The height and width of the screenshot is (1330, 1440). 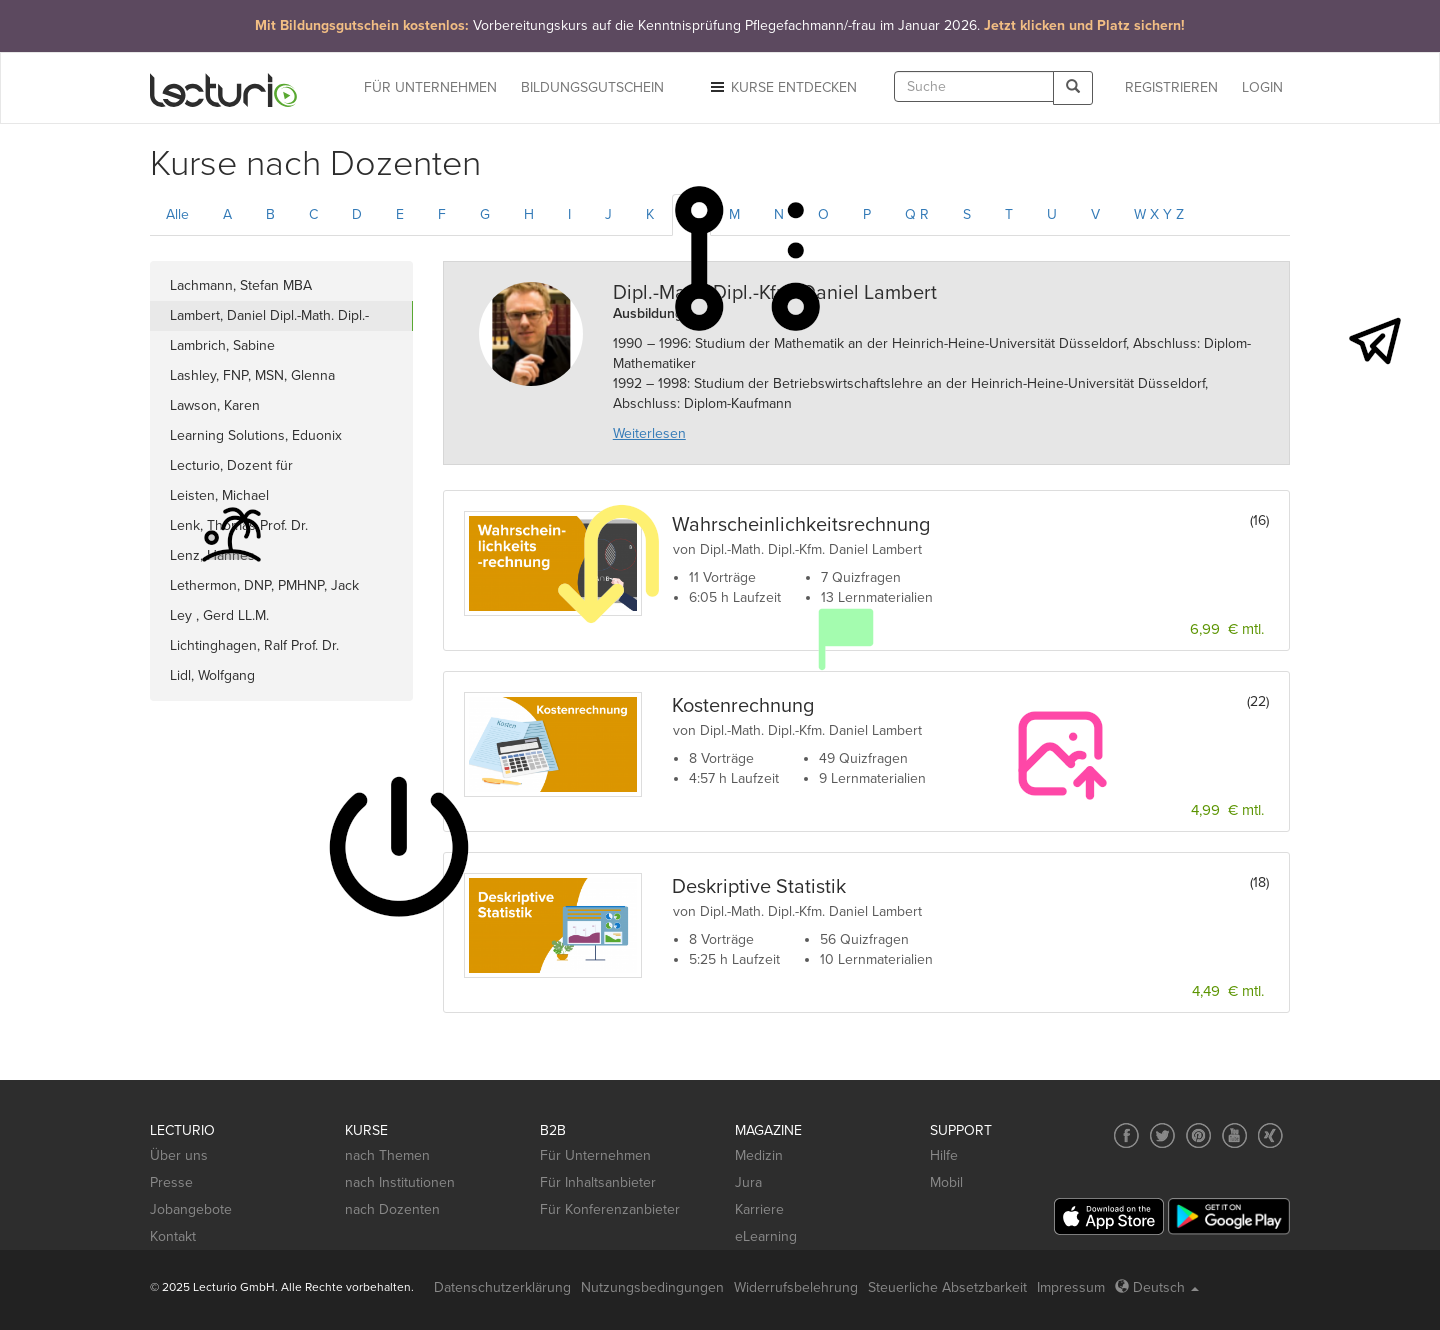 What do you see at coordinates (1375, 341) in the screenshot?
I see `open telegram messaging app` at bounding box center [1375, 341].